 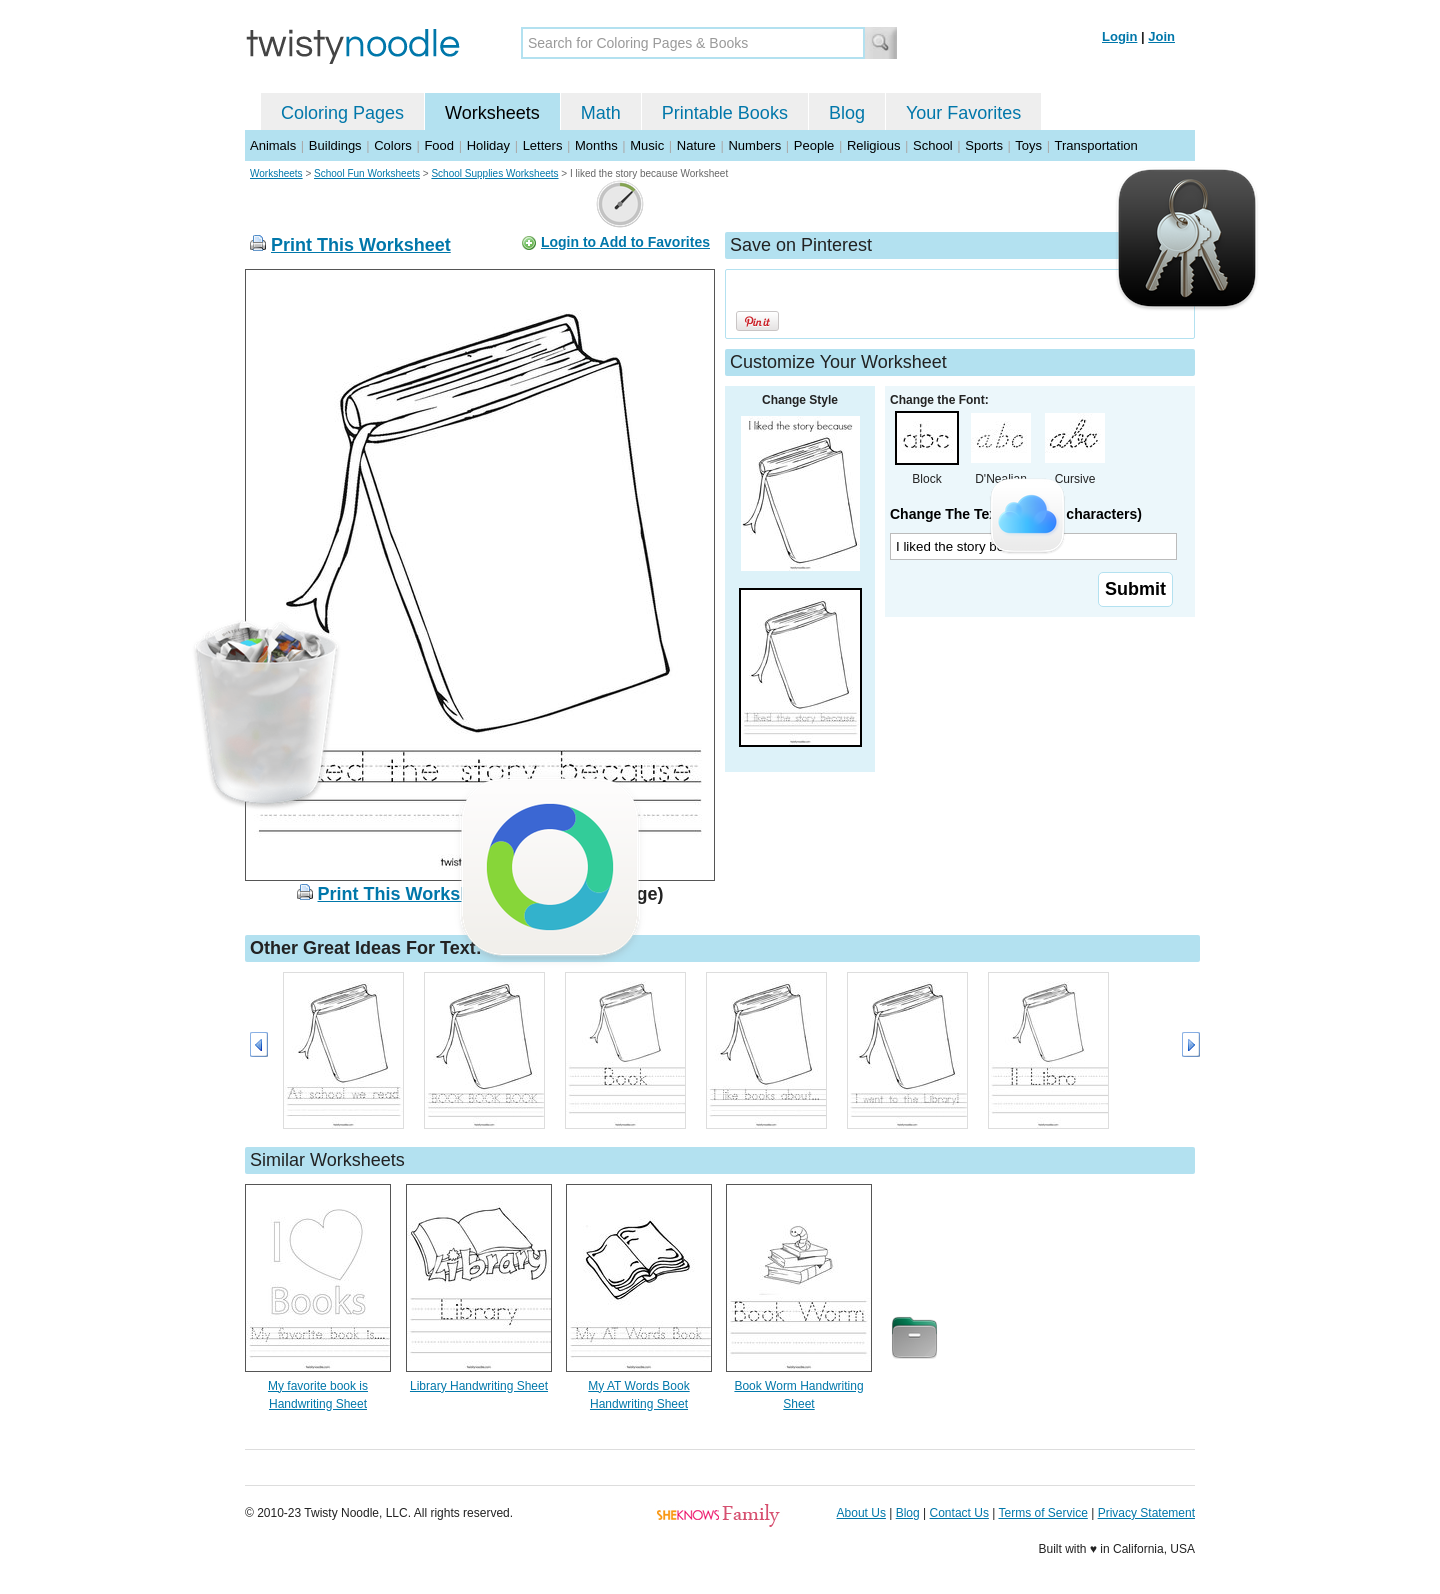 What do you see at coordinates (1027, 515) in the screenshot?
I see `open iCloud+ settings and storage management` at bounding box center [1027, 515].